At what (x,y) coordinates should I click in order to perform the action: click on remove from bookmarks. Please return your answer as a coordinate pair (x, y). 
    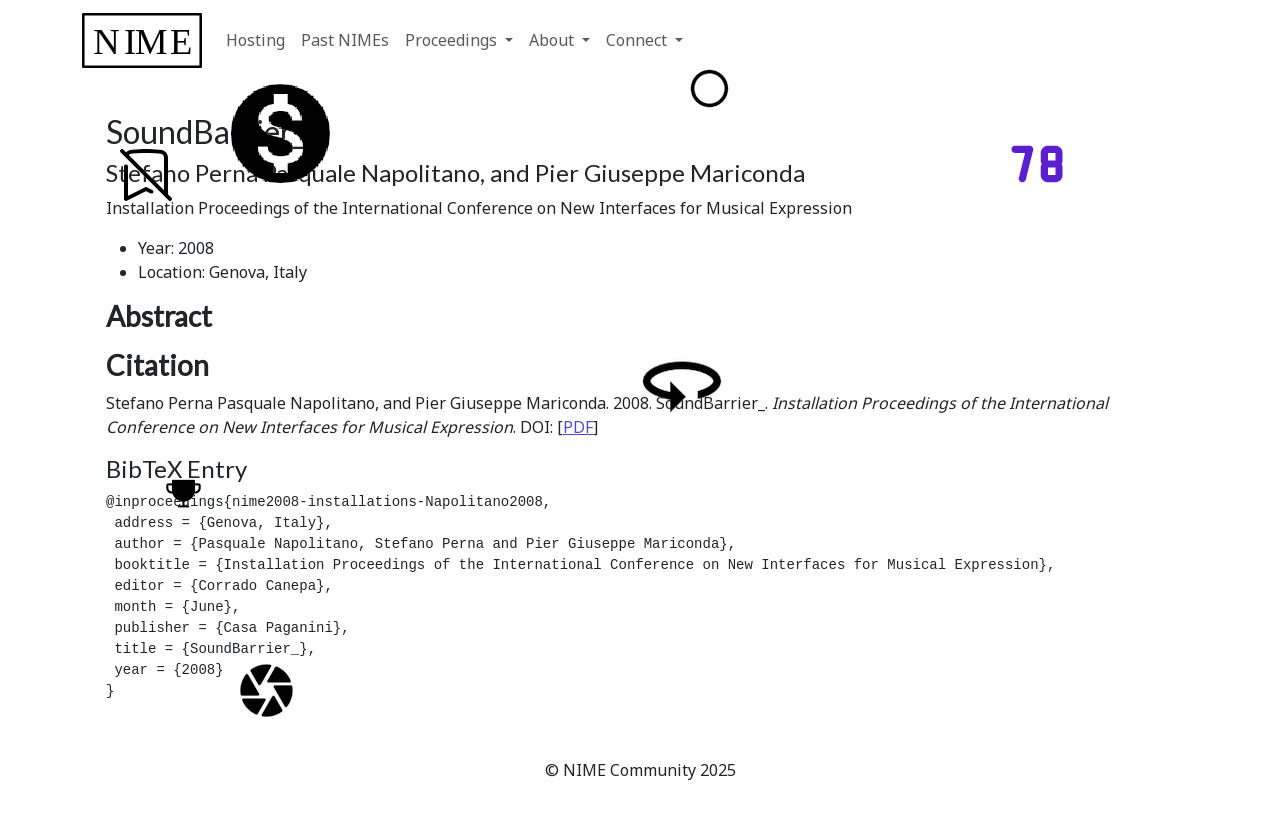
    Looking at the image, I should click on (146, 175).